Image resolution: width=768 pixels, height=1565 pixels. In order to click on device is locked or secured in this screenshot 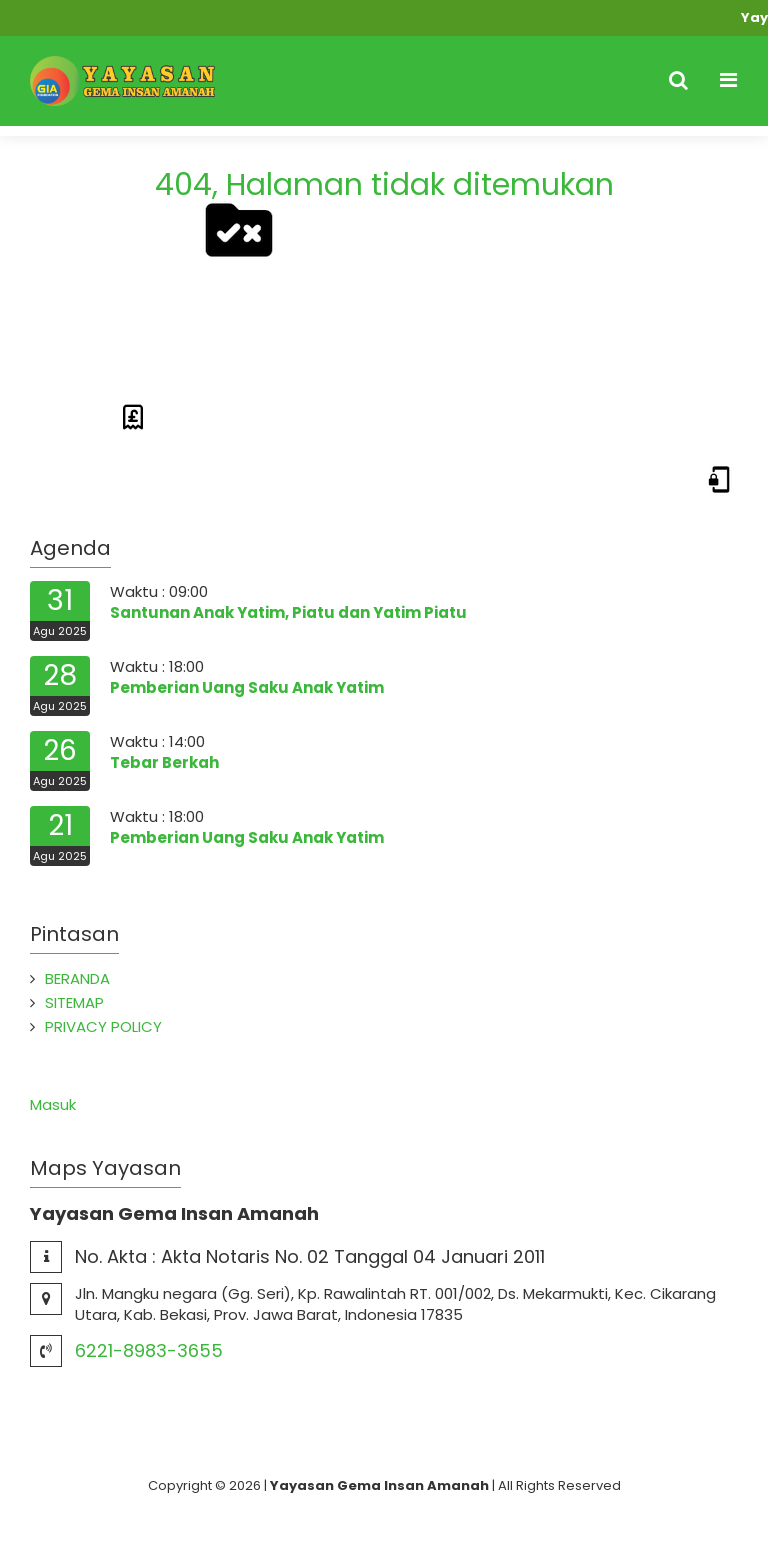, I will do `click(718, 479)`.